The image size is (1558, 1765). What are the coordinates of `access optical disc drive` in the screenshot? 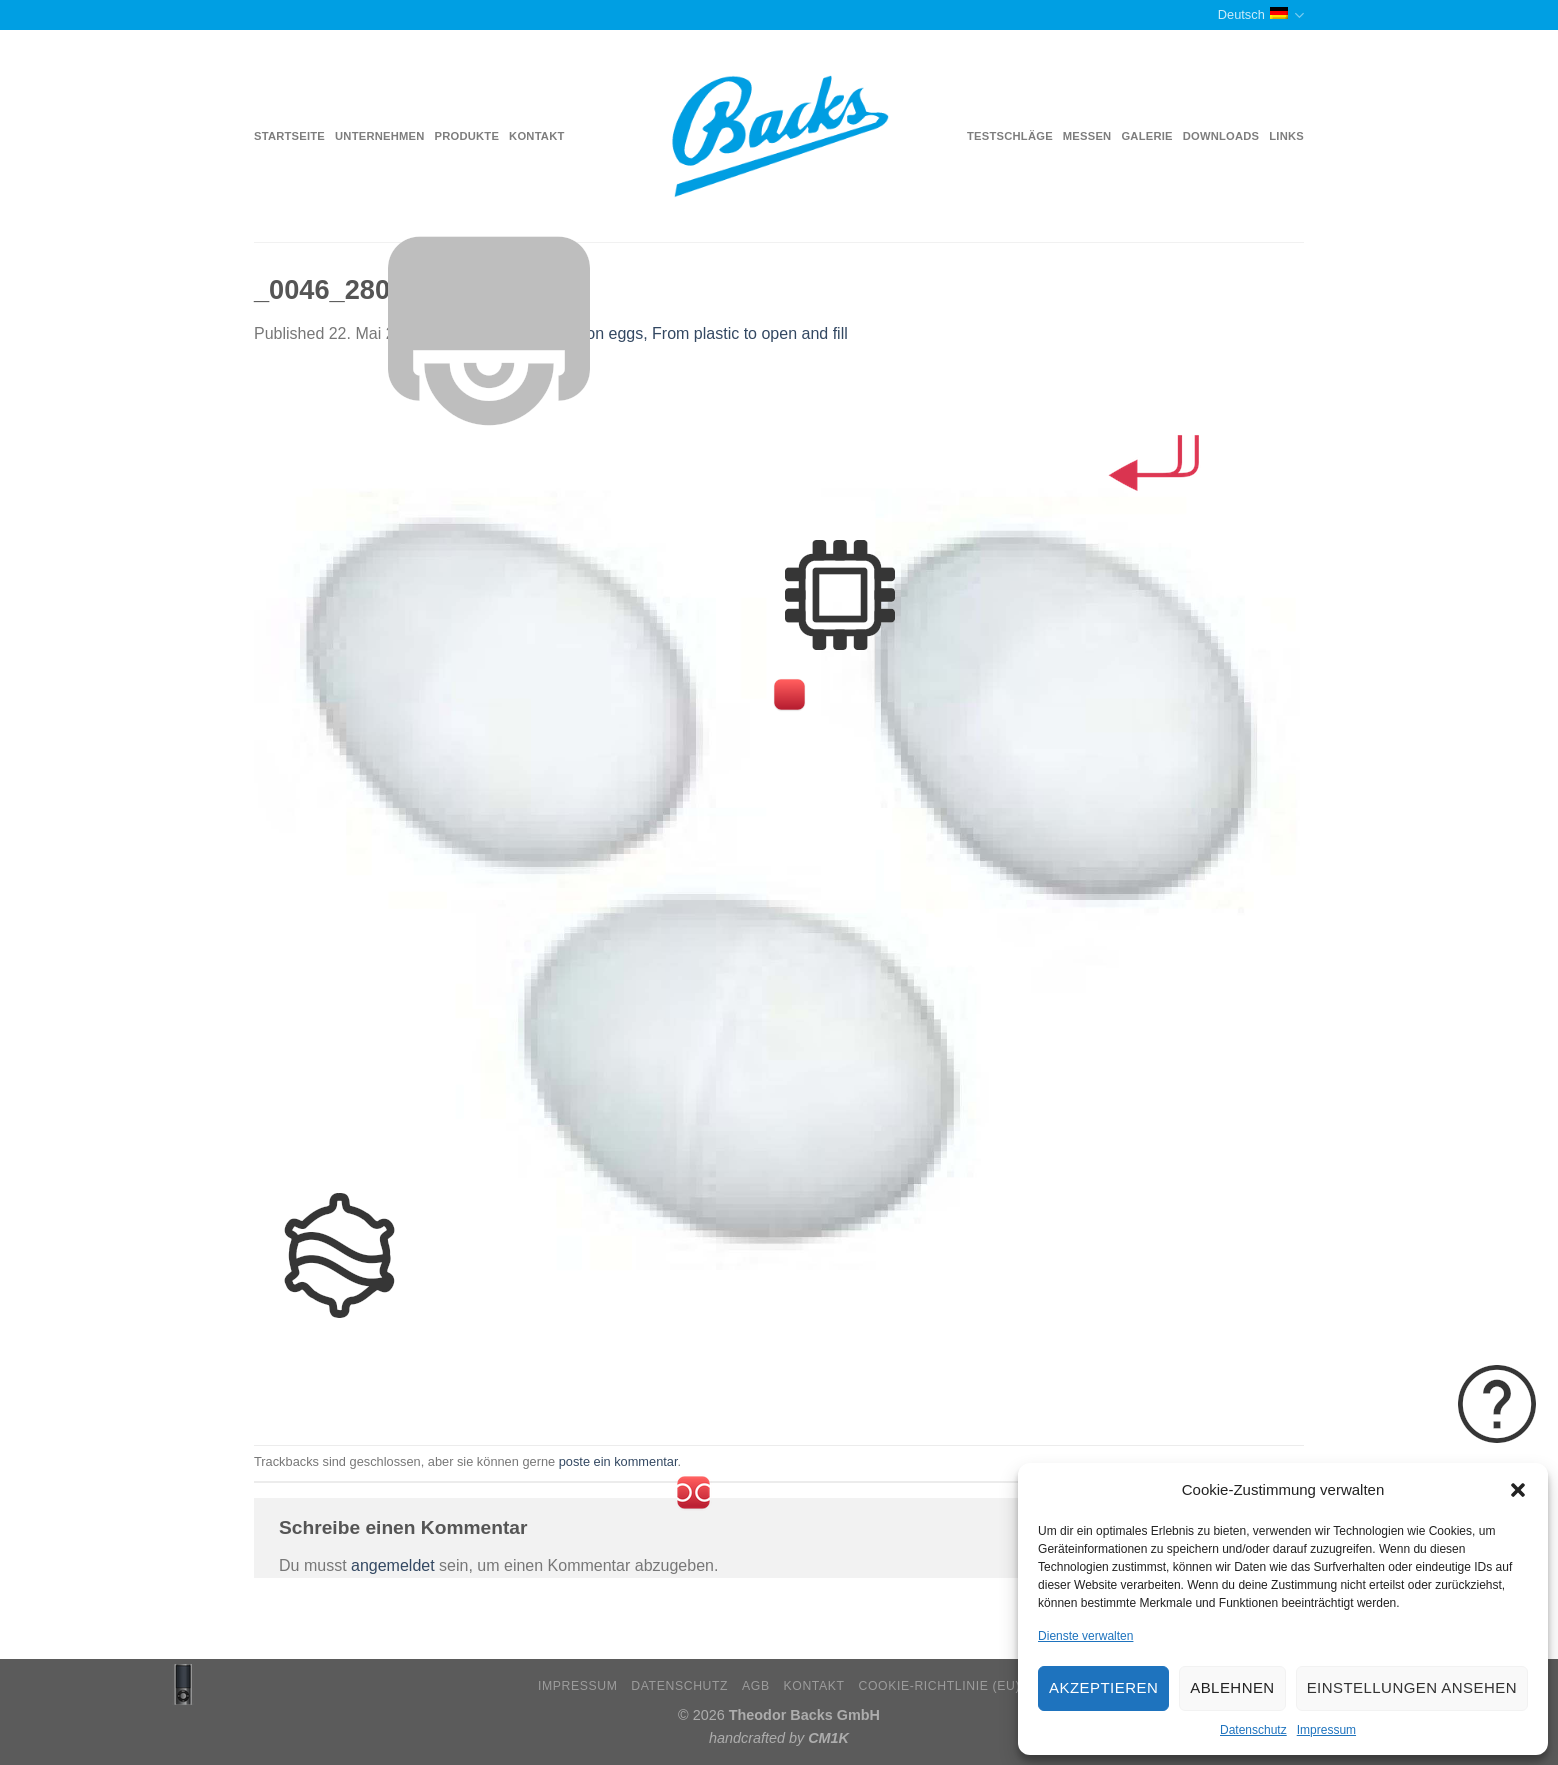 It's located at (489, 325).